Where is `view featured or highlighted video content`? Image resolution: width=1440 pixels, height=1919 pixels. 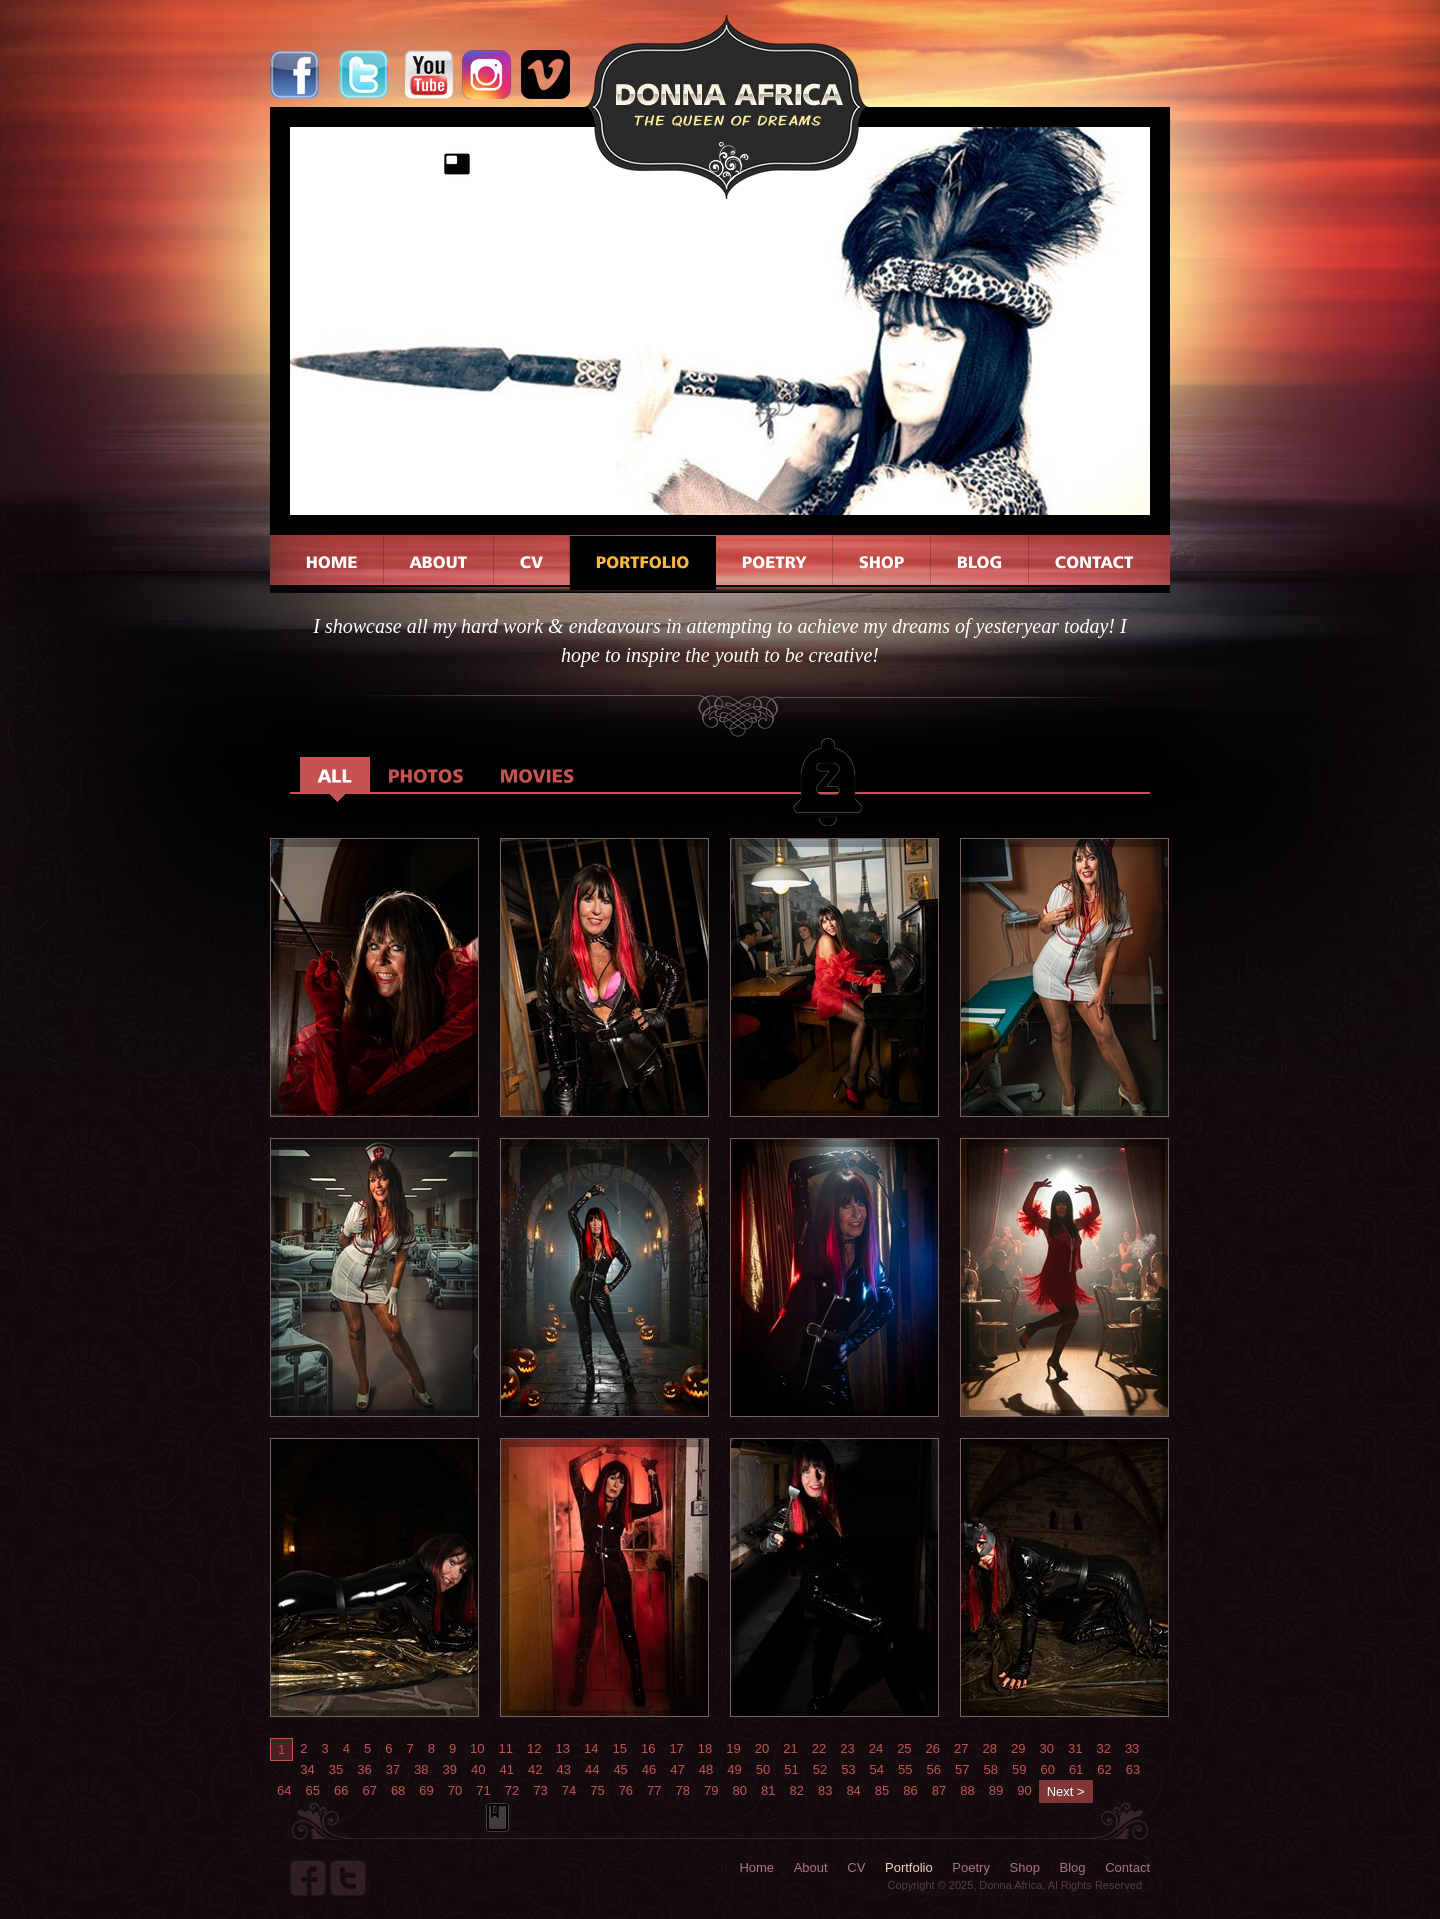 view featured or highlighted video content is located at coordinates (457, 164).